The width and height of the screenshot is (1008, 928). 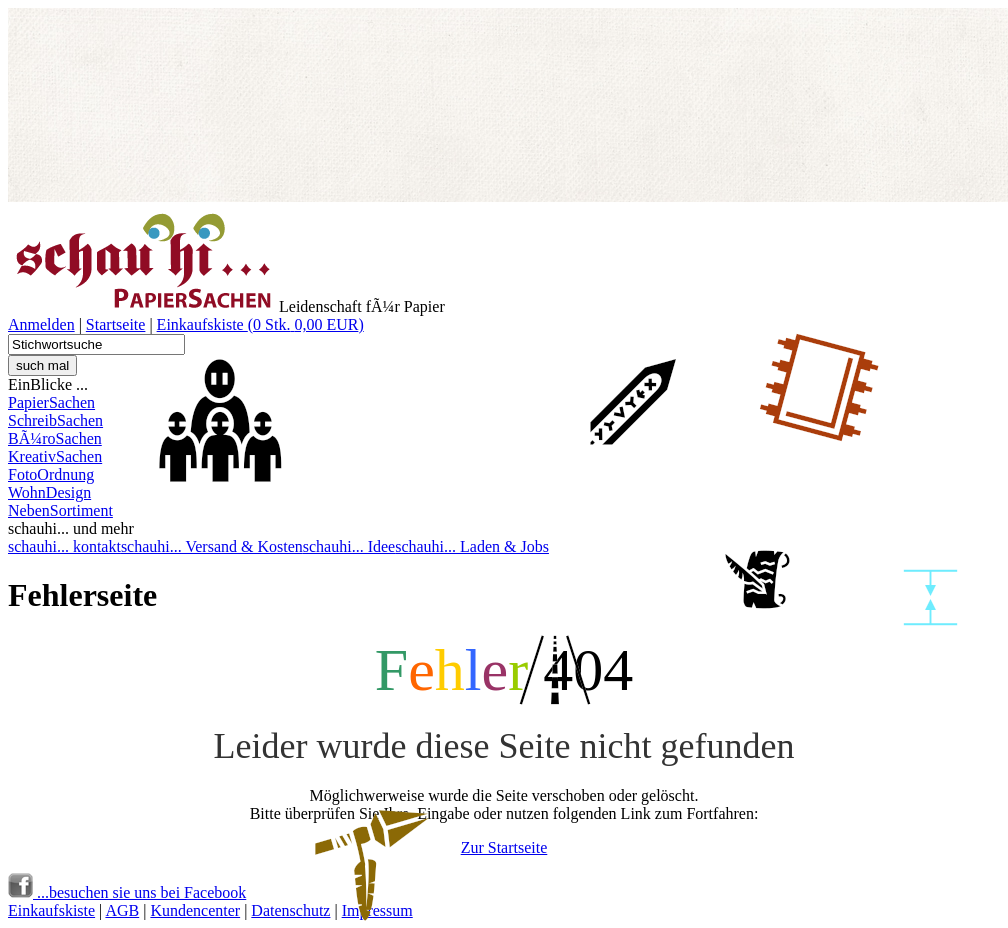 What do you see at coordinates (555, 670) in the screenshot?
I see `view directions or navigation options` at bounding box center [555, 670].